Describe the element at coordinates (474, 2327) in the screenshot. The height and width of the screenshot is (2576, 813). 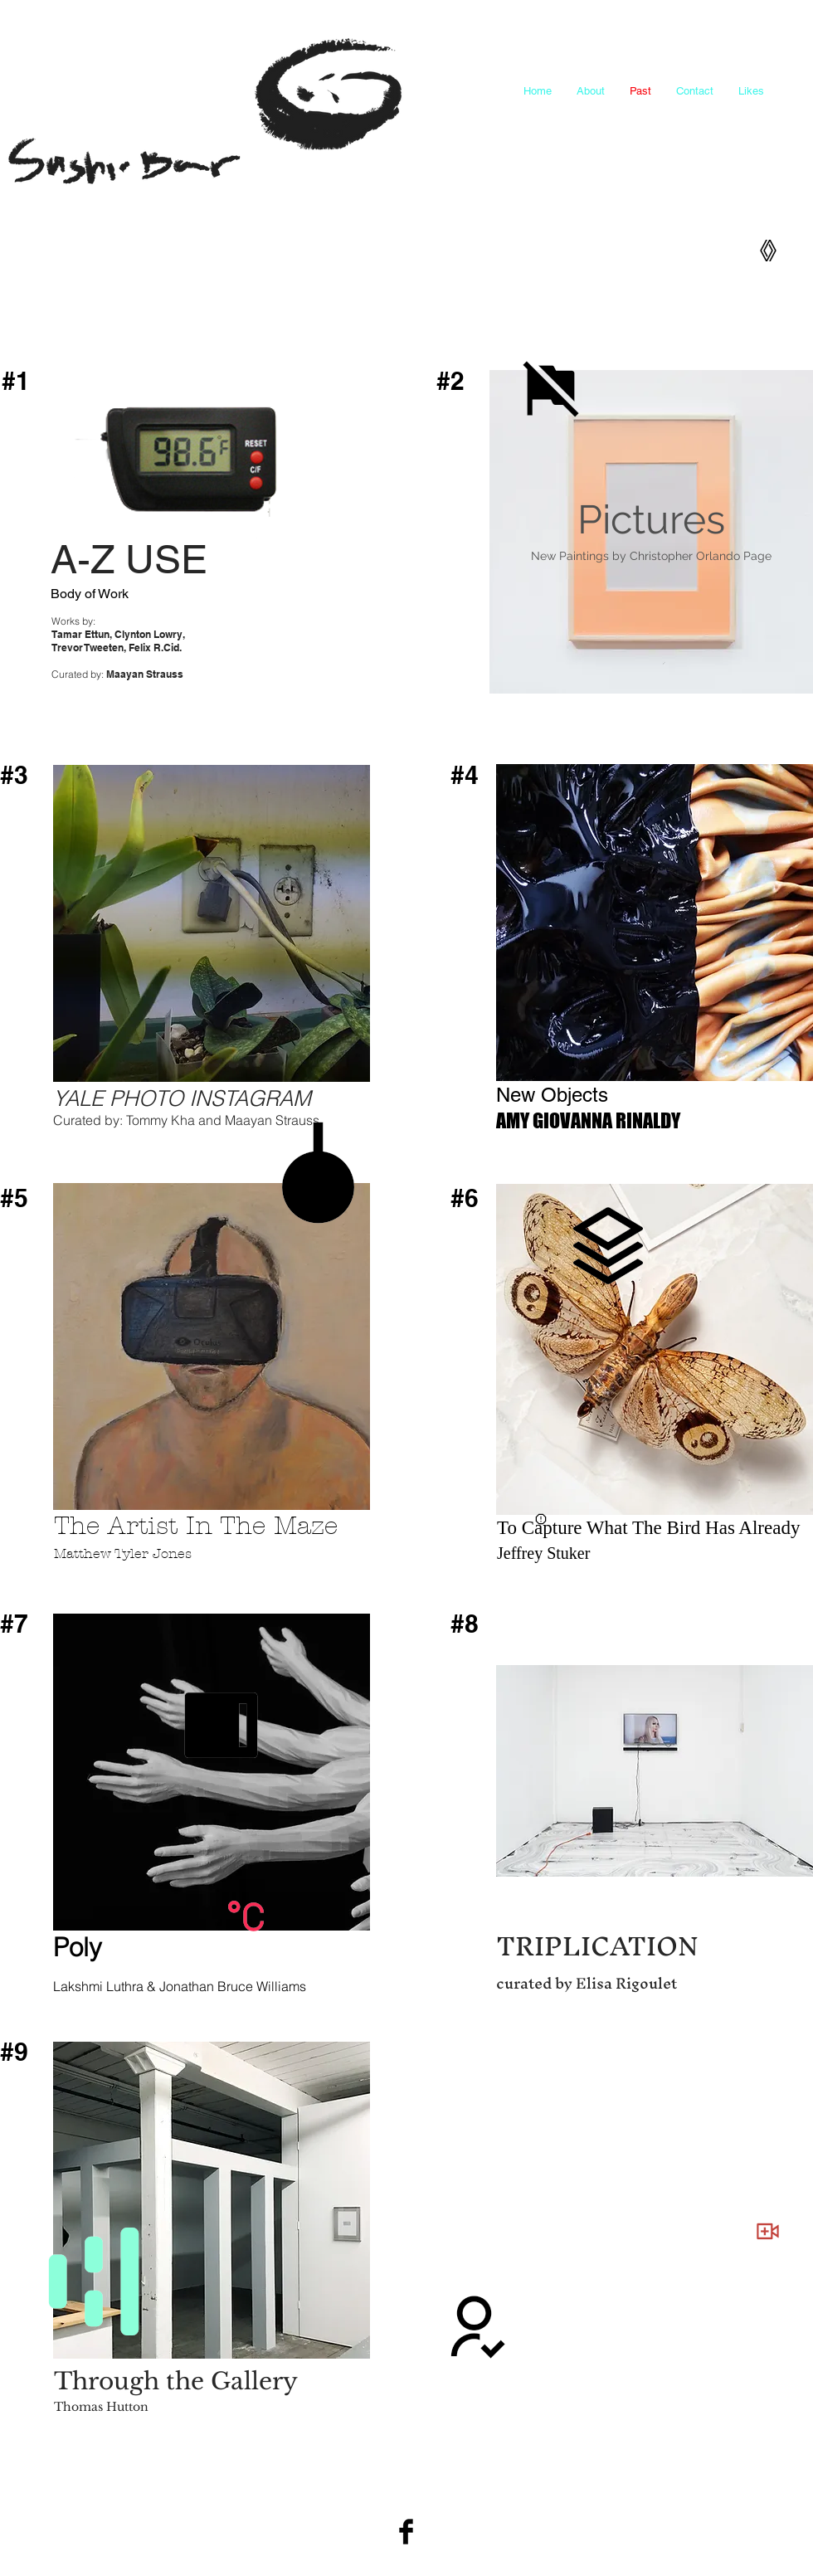
I see `follow a user or add to your network` at that location.